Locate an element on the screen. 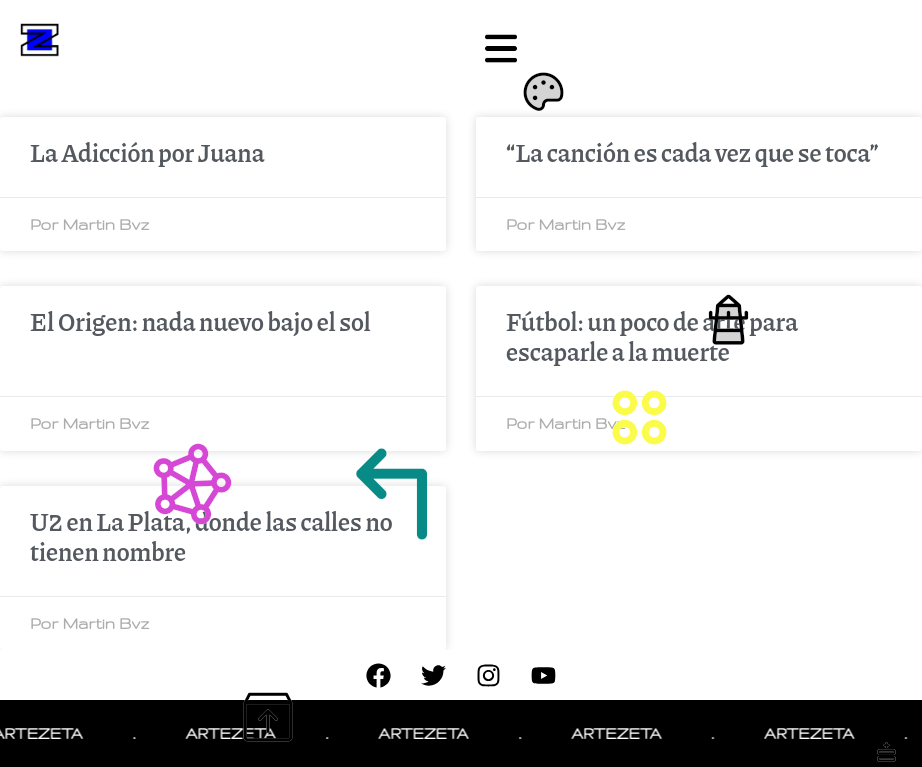 The image size is (922, 767). open app grid or launcher is located at coordinates (639, 417).